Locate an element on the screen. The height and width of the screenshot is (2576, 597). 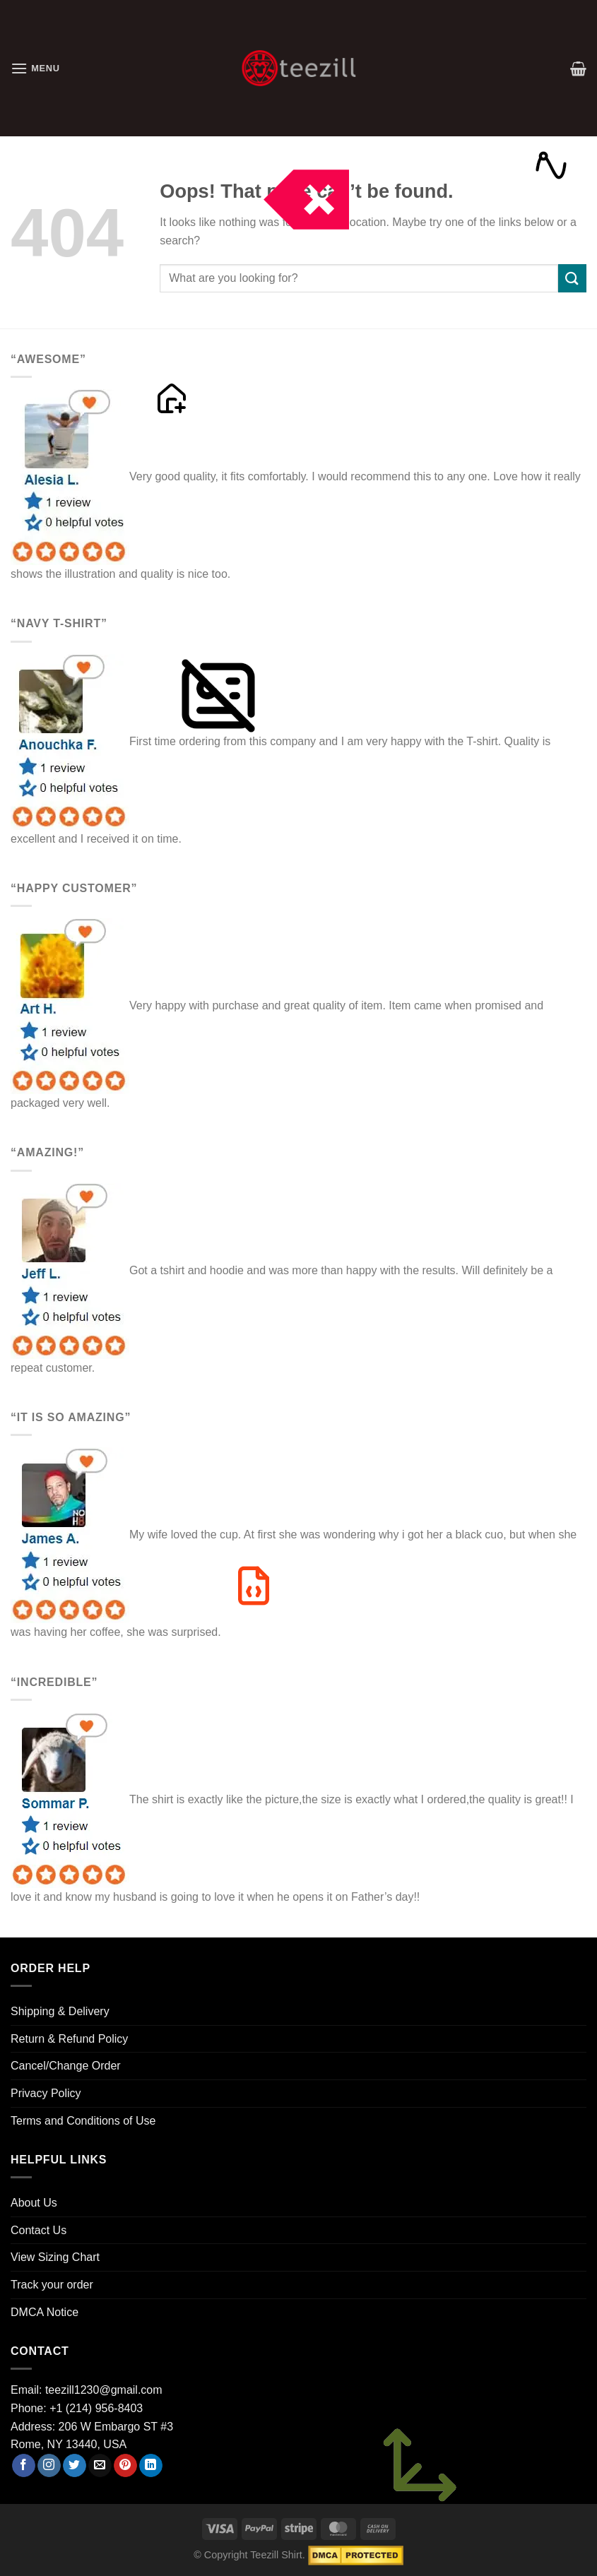
disable identity verification is located at coordinates (218, 696).